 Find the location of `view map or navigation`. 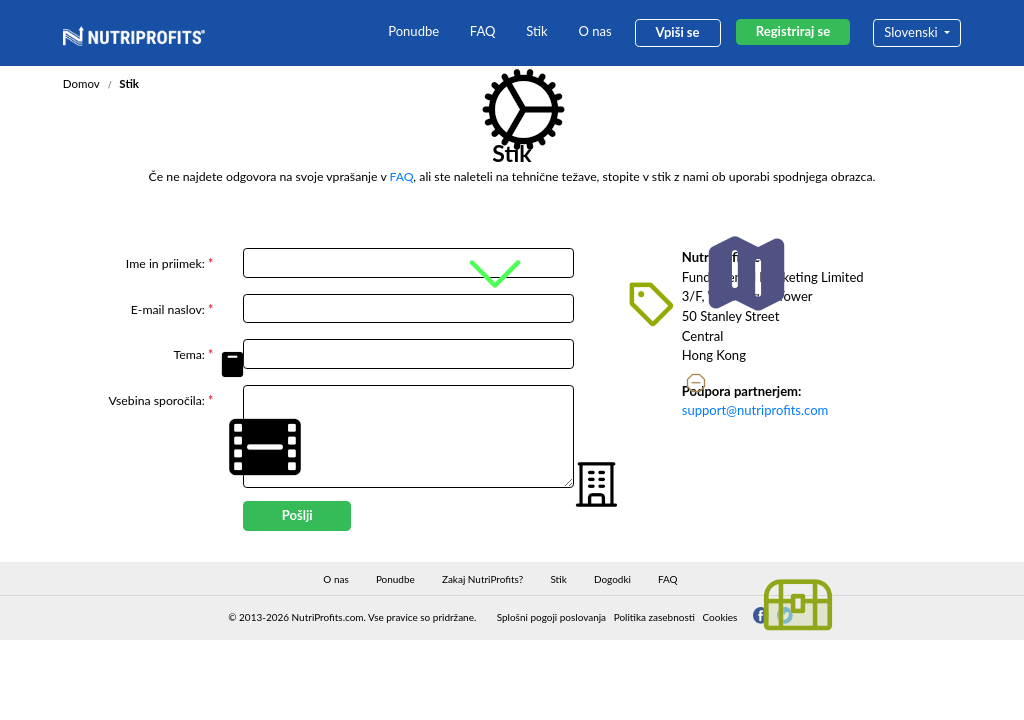

view map or navigation is located at coordinates (746, 273).